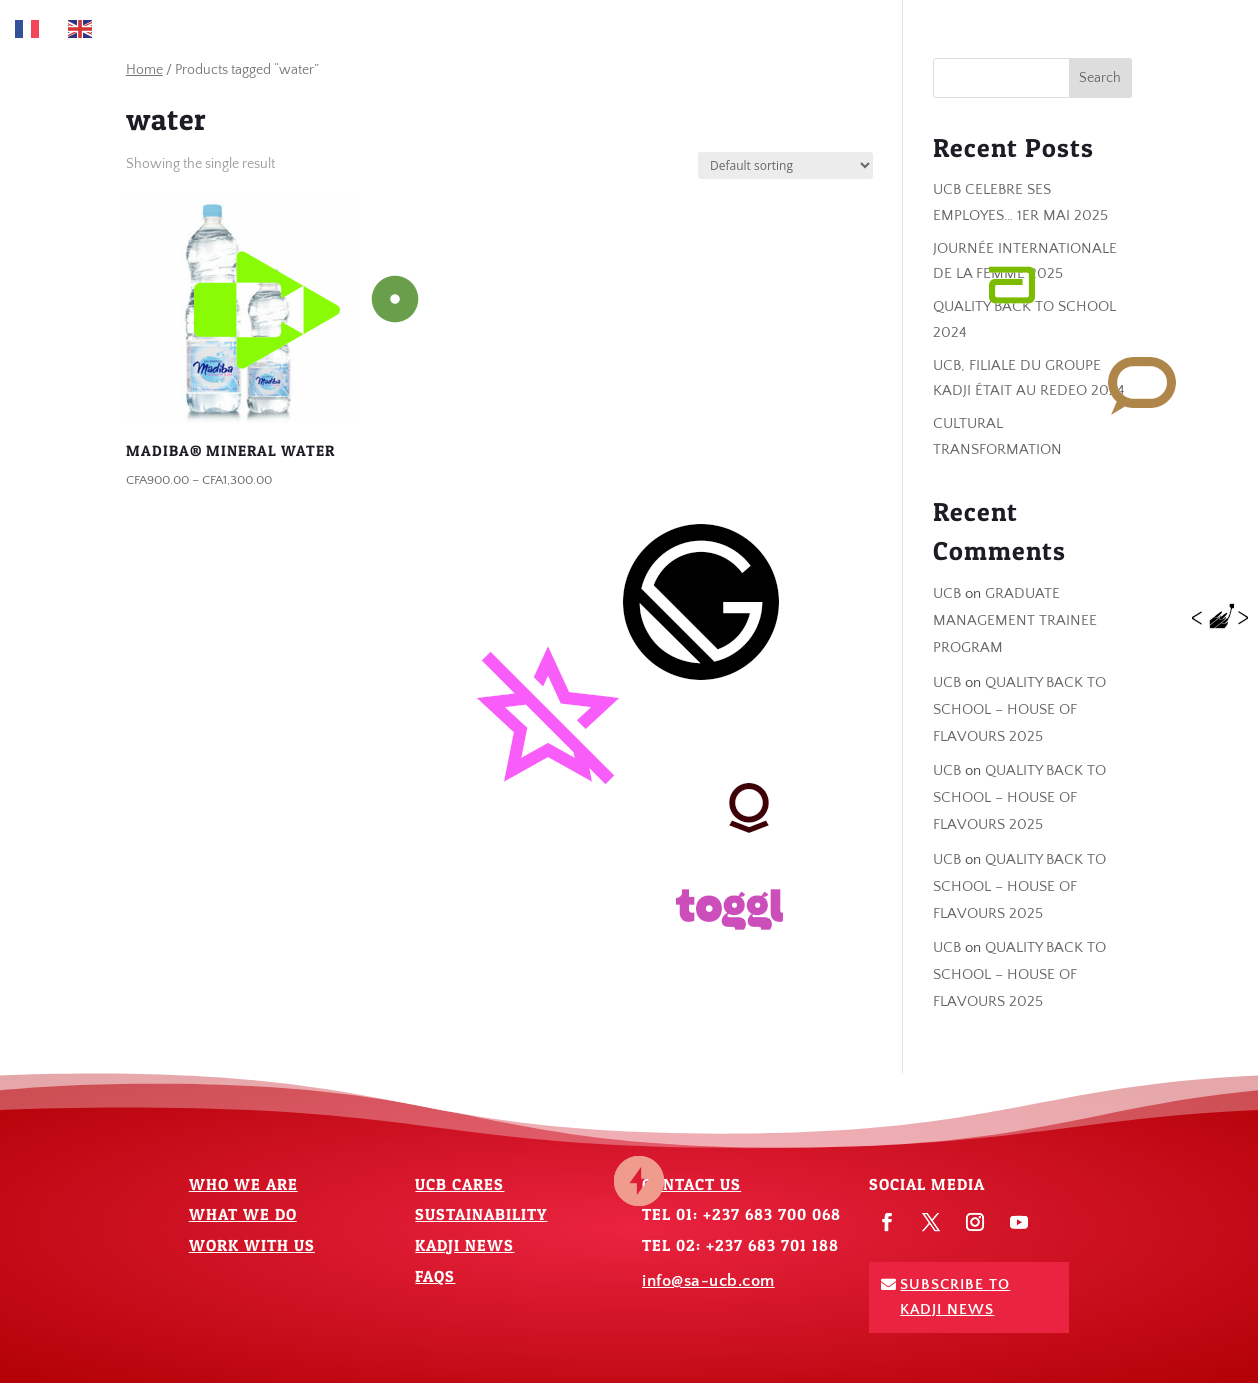 Image resolution: width=1258 pixels, height=1384 pixels. Describe the element at coordinates (1142, 386) in the screenshot. I see `visit The Conversation website` at that location.